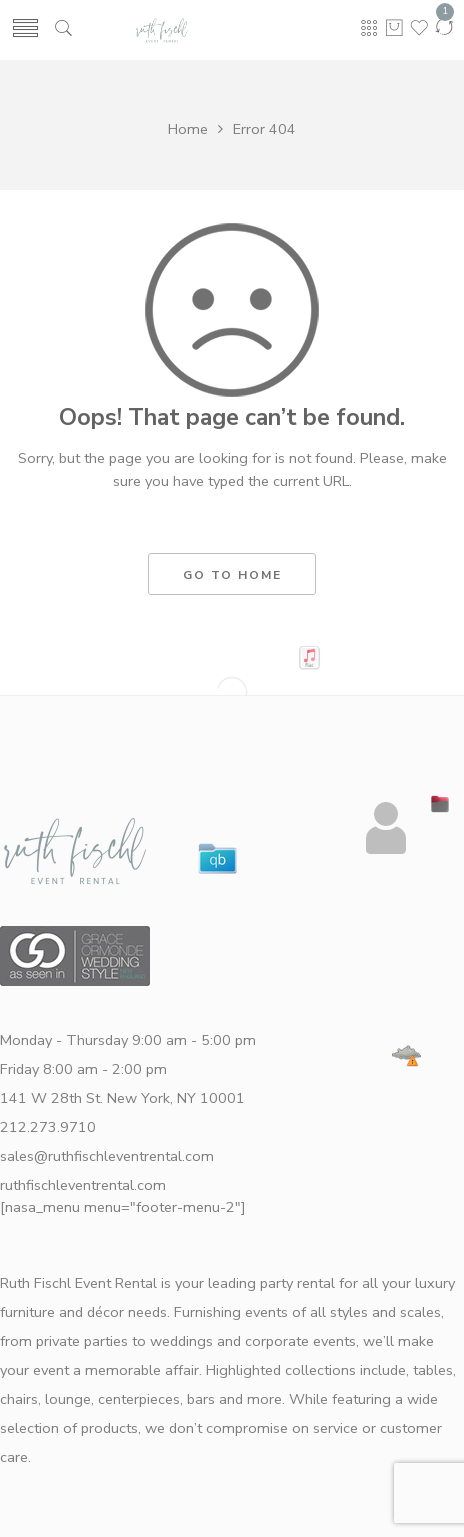  What do you see at coordinates (440, 804) in the screenshot?
I see `an open folder in the file system` at bounding box center [440, 804].